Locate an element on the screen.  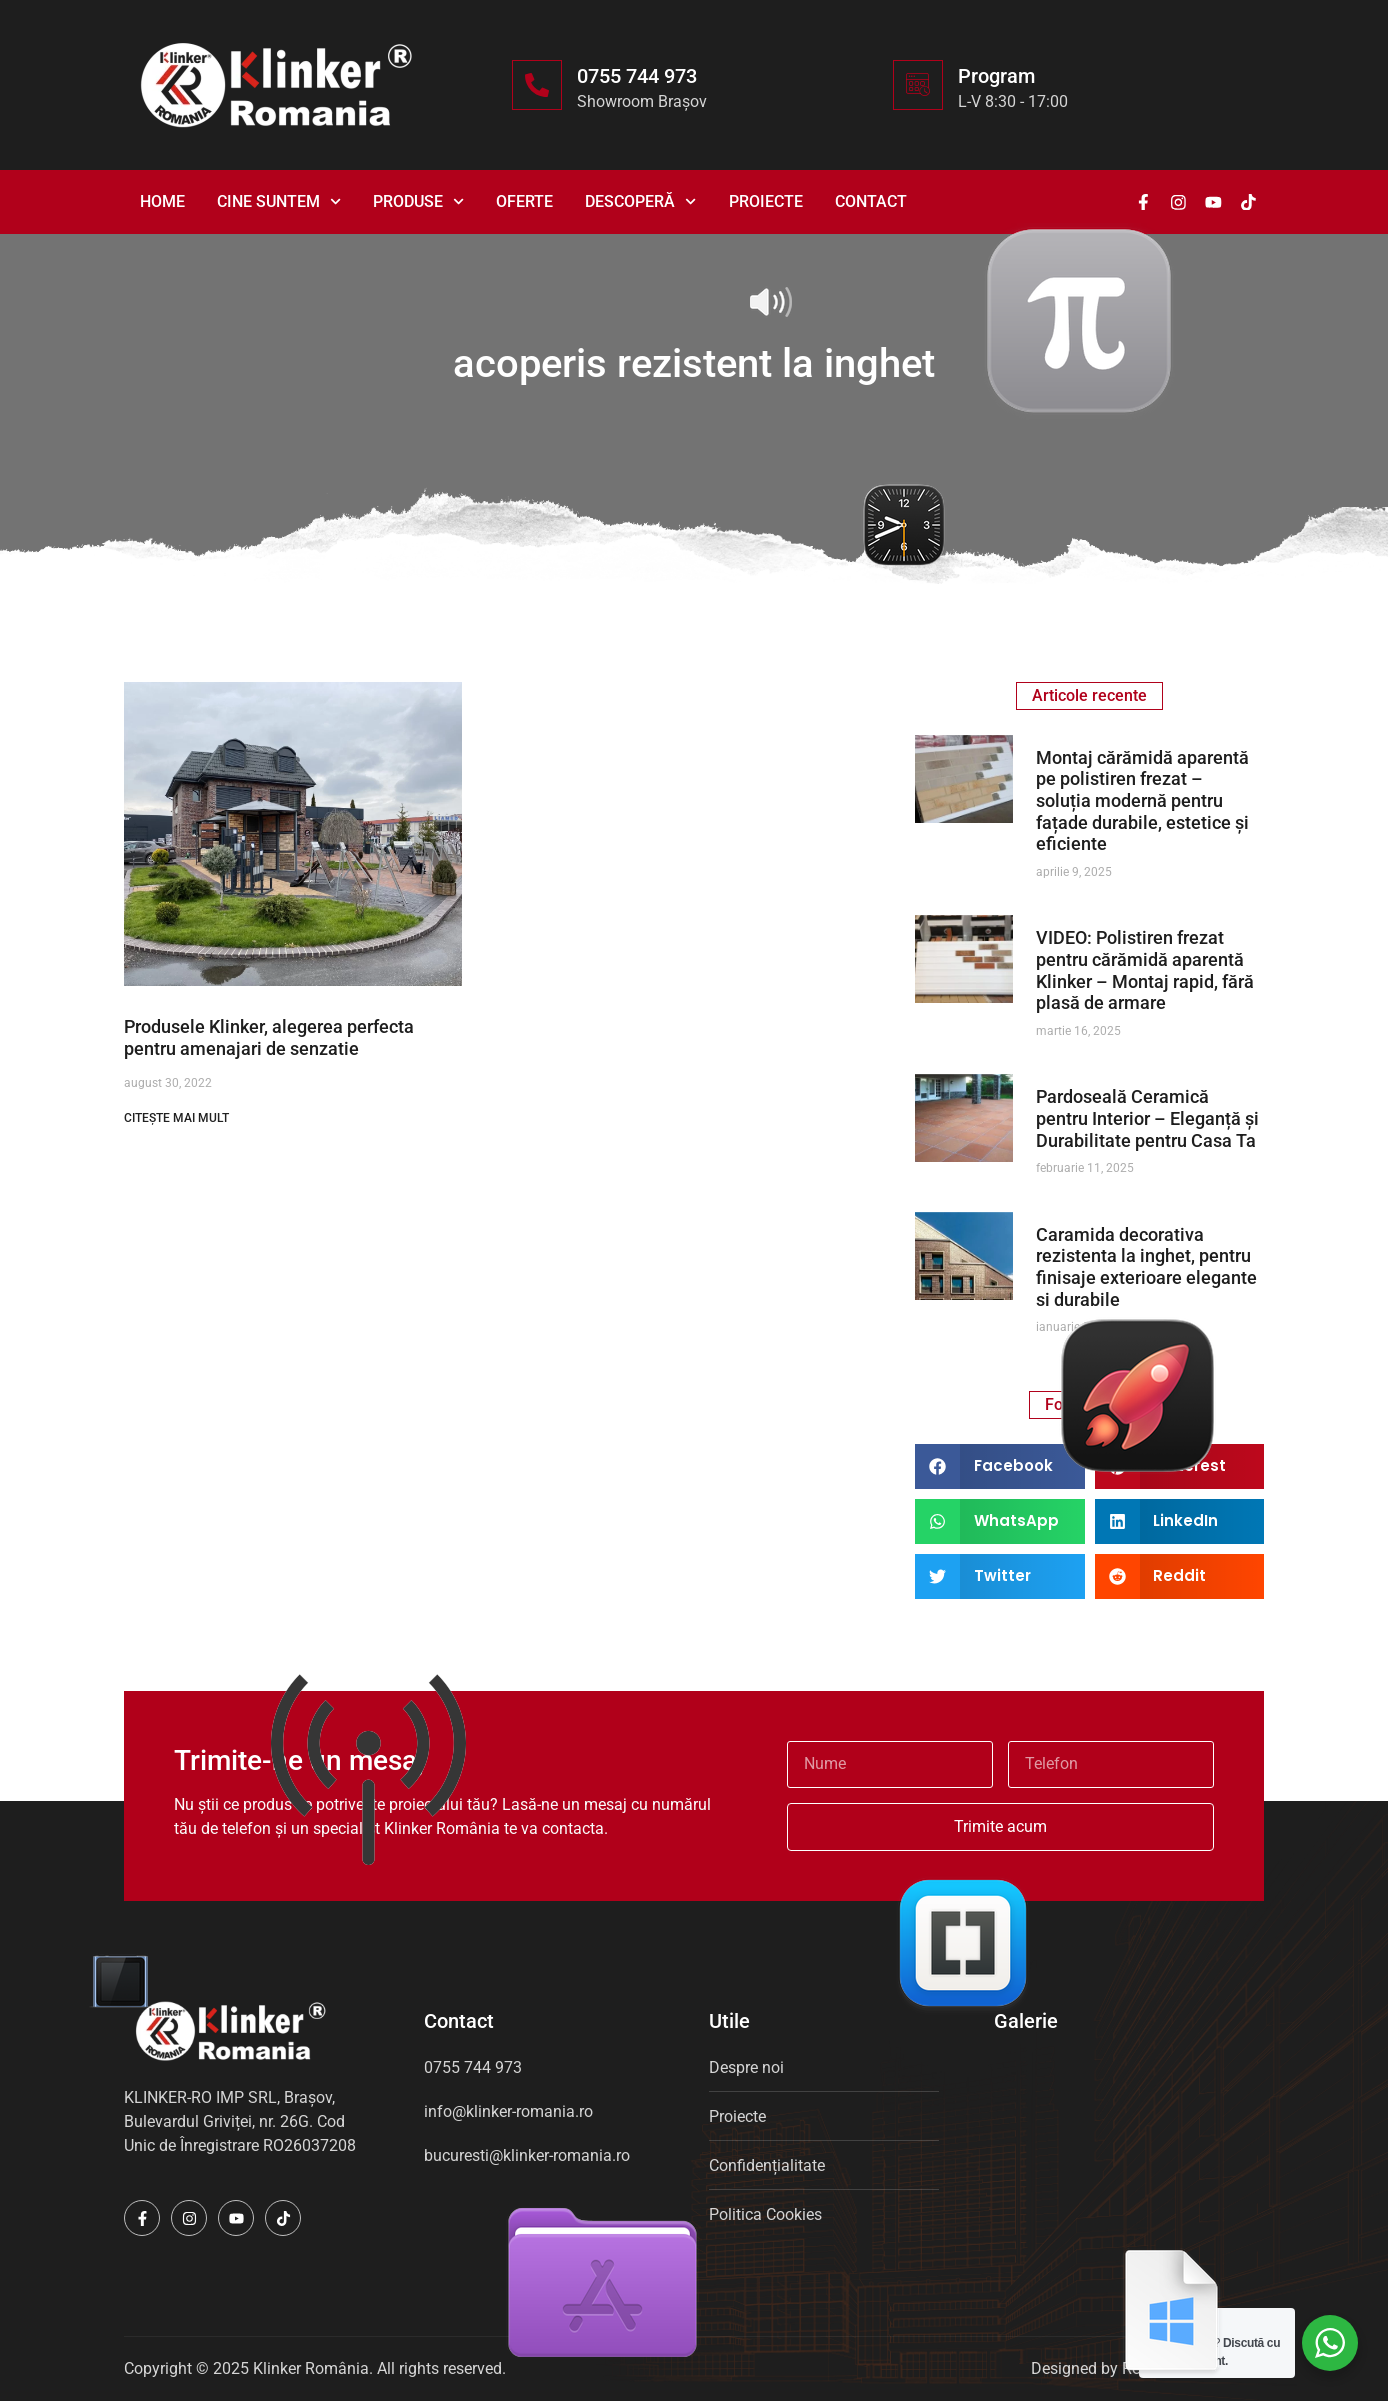
open the games app or library is located at coordinates (1137, 1395).